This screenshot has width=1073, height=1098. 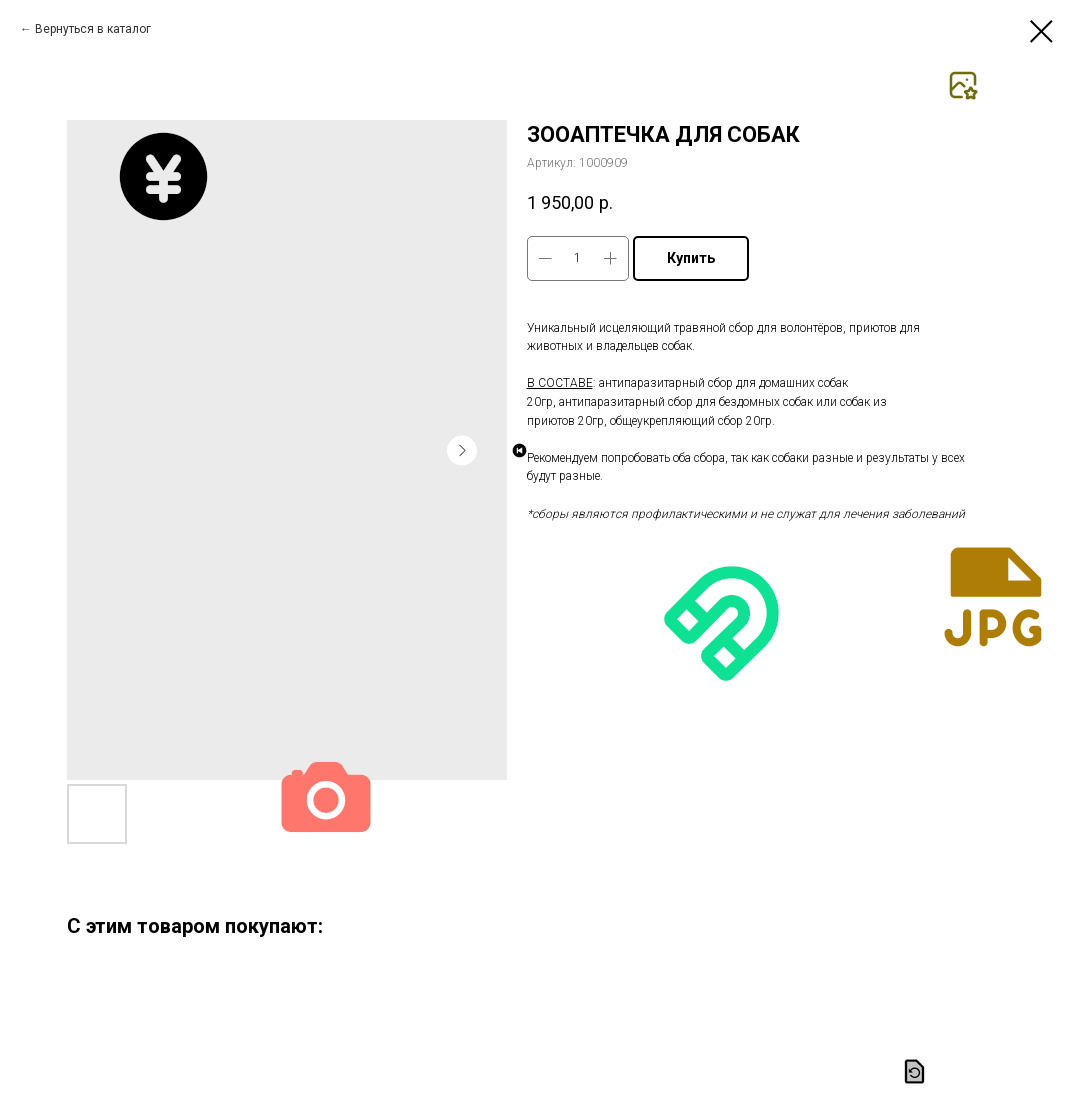 I want to click on view or open a JPG image file, so click(x=996, y=601).